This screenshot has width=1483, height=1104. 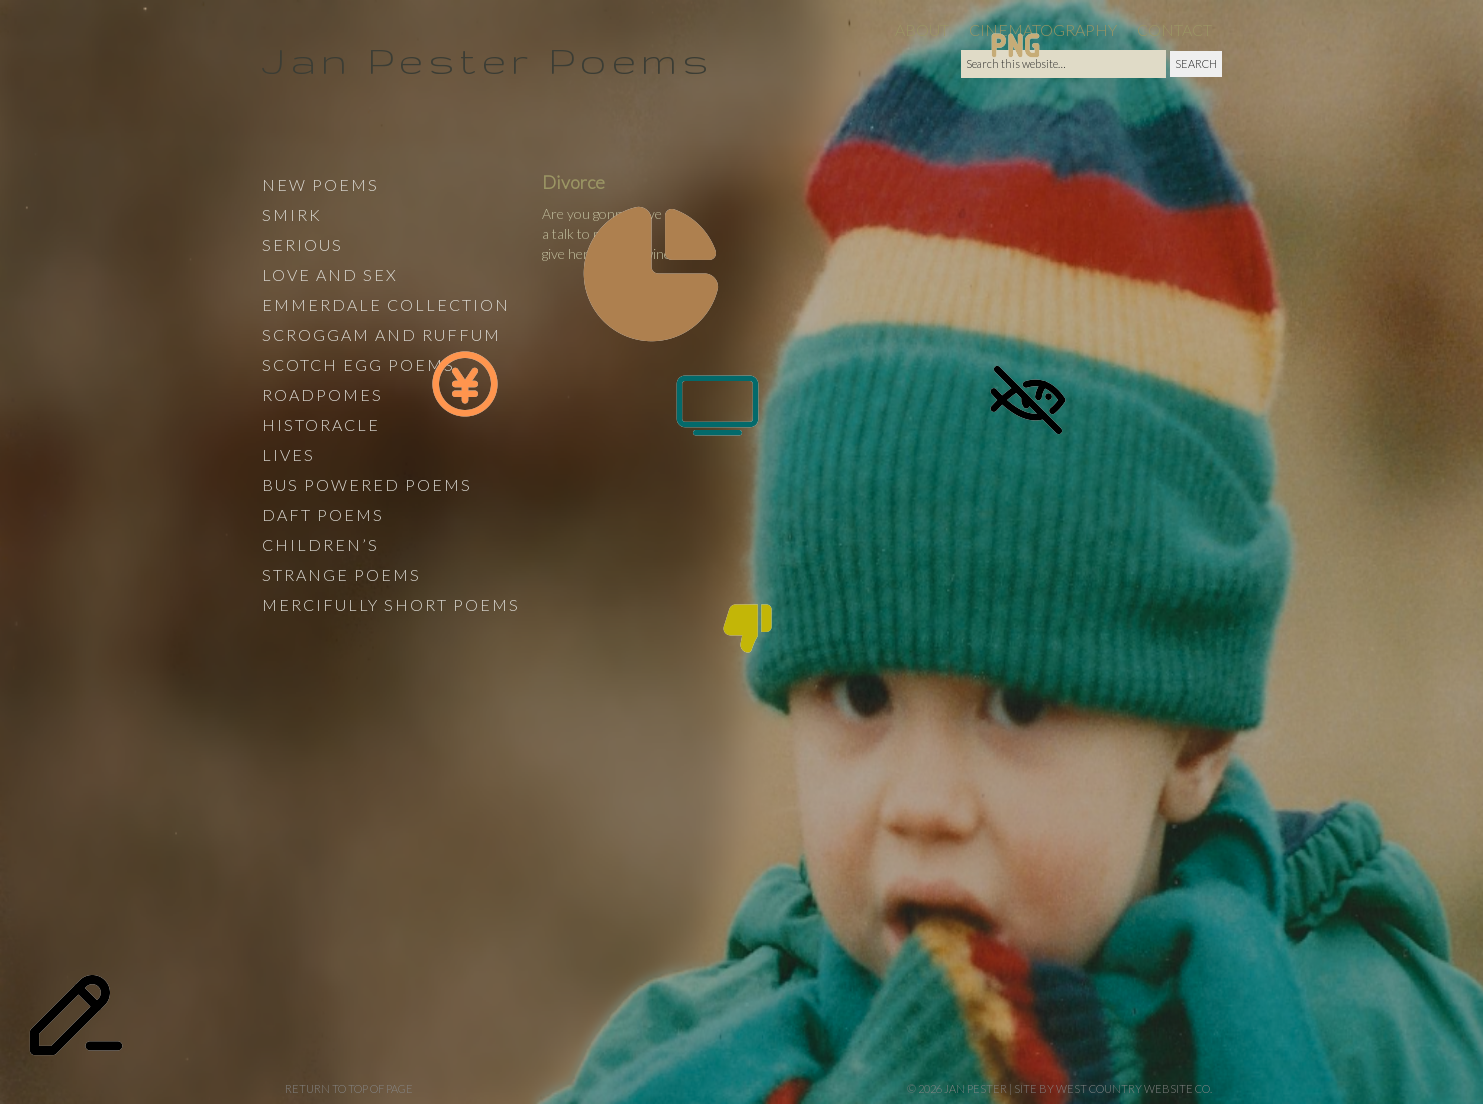 I want to click on dislike or downvote content, so click(x=747, y=628).